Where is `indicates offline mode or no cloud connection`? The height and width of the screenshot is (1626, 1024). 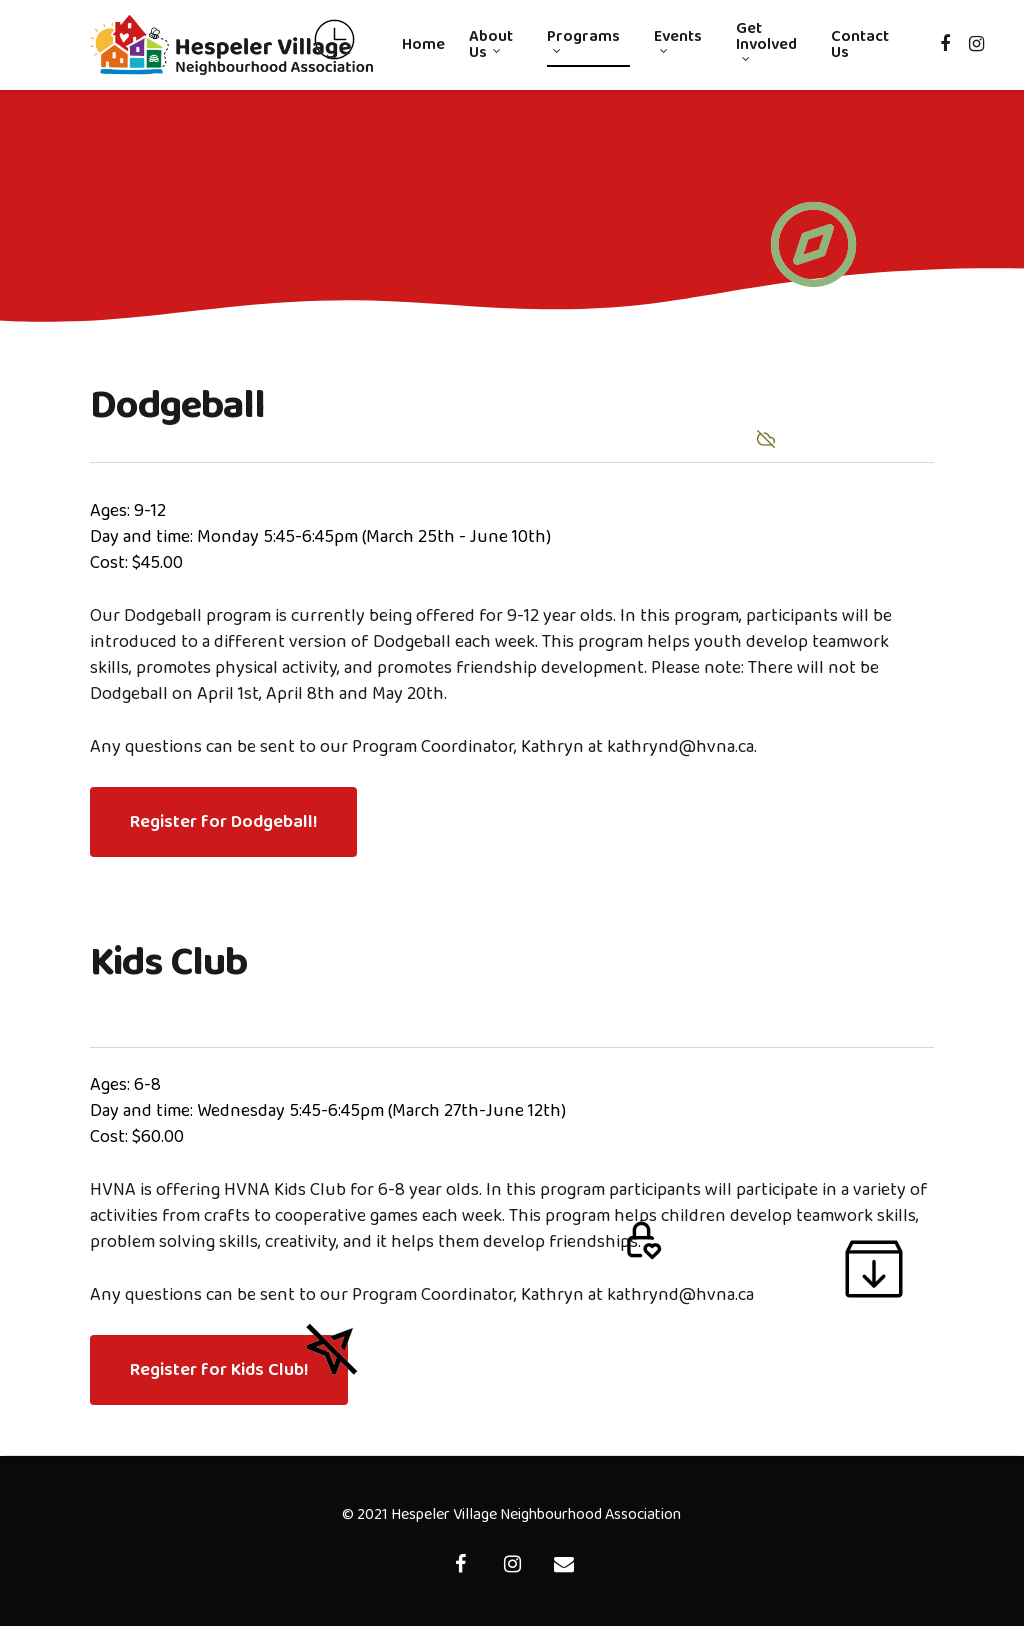
indicates offline mode or no cloud connection is located at coordinates (766, 439).